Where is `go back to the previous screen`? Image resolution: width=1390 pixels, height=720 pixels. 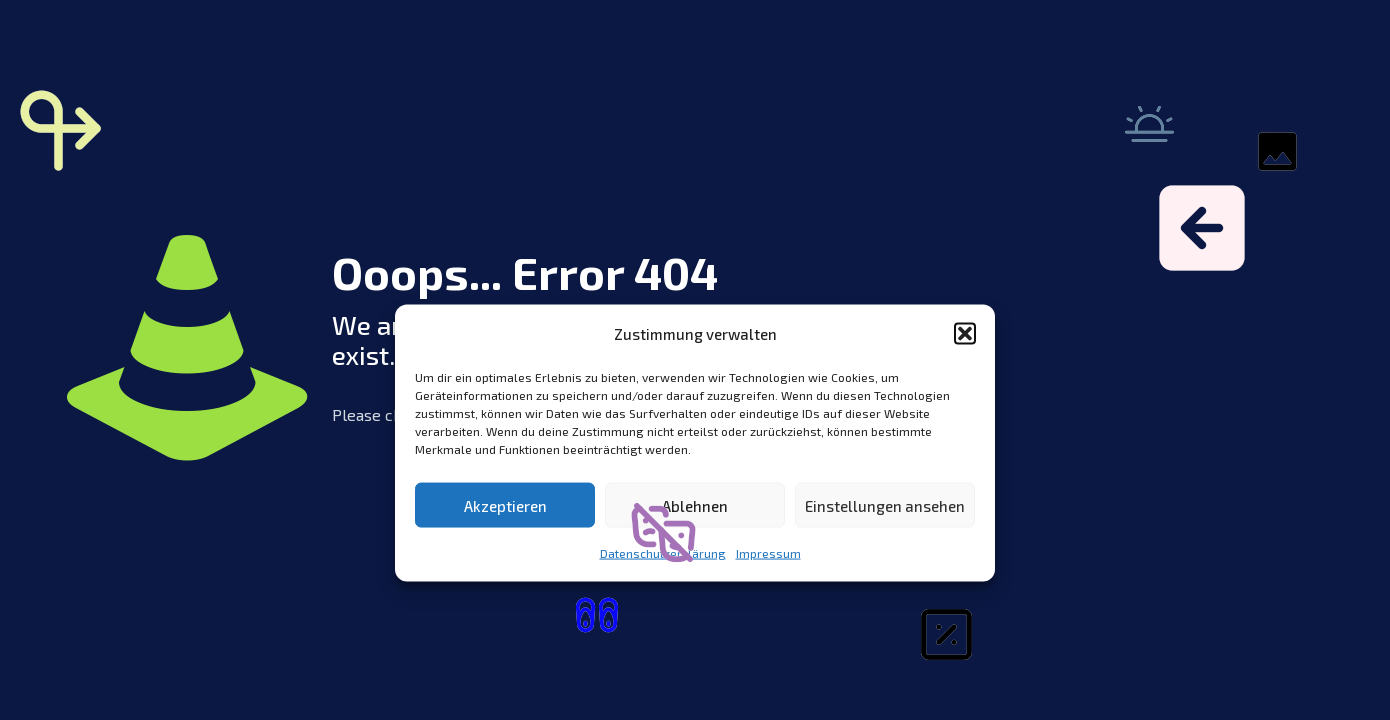
go back to the previous screen is located at coordinates (1202, 228).